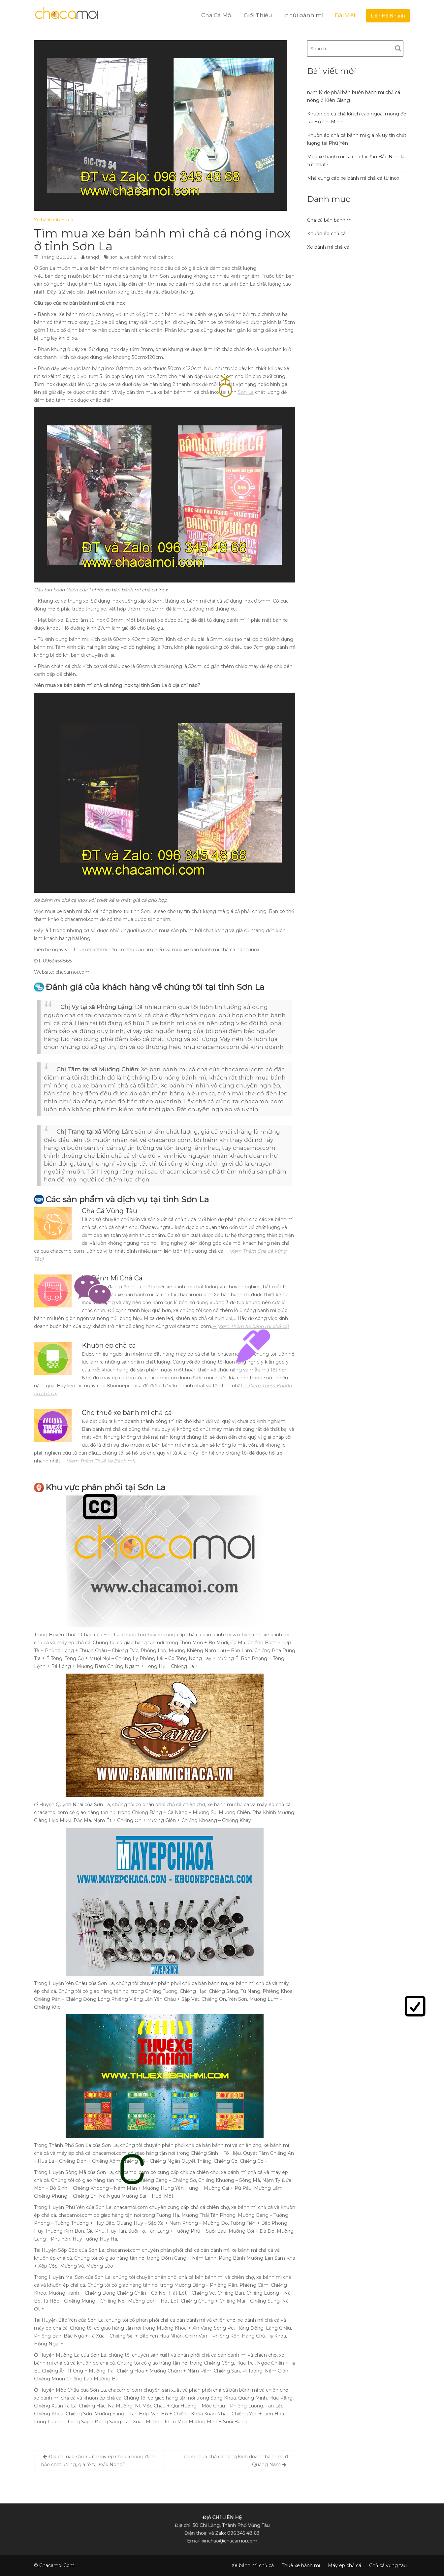  Describe the element at coordinates (92, 1290) in the screenshot. I see `open WeChat messaging app` at that location.